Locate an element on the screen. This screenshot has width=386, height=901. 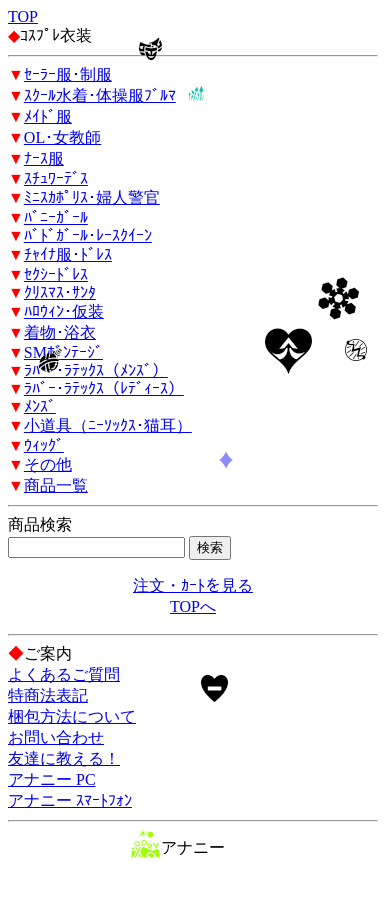
select a cheerful or happy mood is located at coordinates (288, 350).